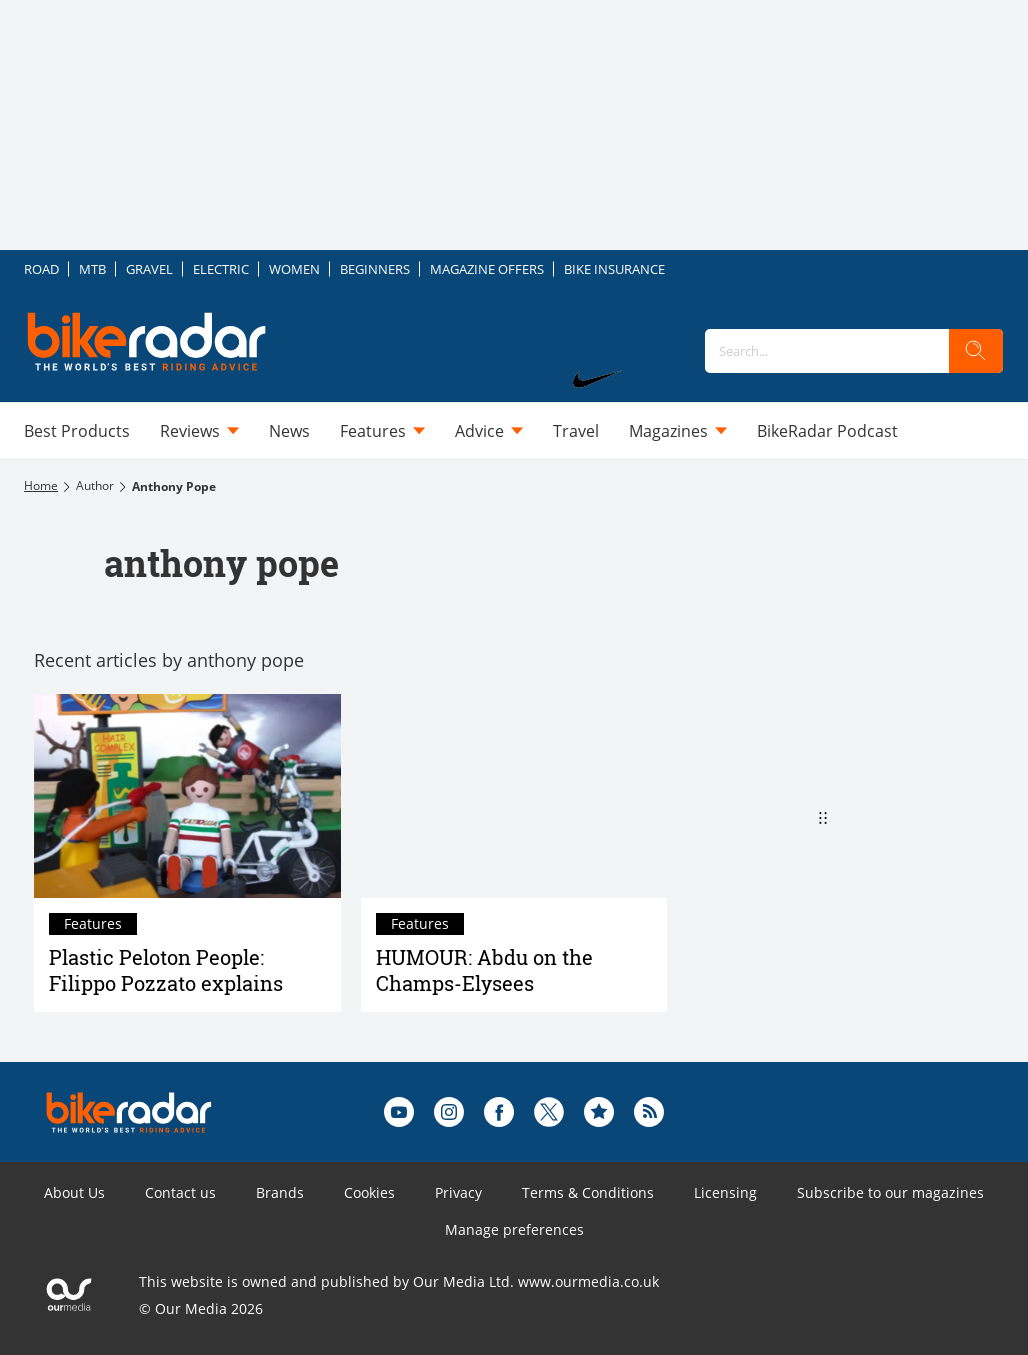 The image size is (1028, 1355). I want to click on drag to reorder this item, so click(823, 818).